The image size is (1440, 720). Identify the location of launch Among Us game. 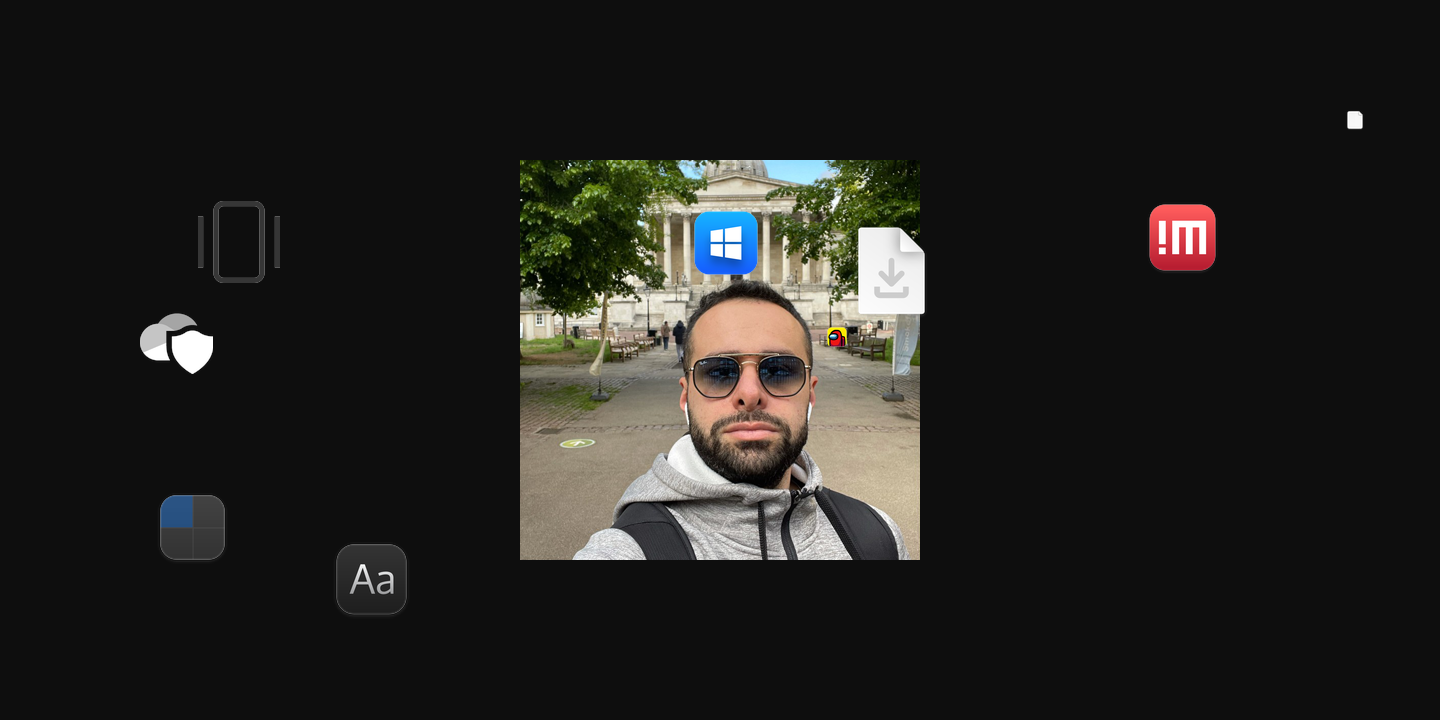
(837, 337).